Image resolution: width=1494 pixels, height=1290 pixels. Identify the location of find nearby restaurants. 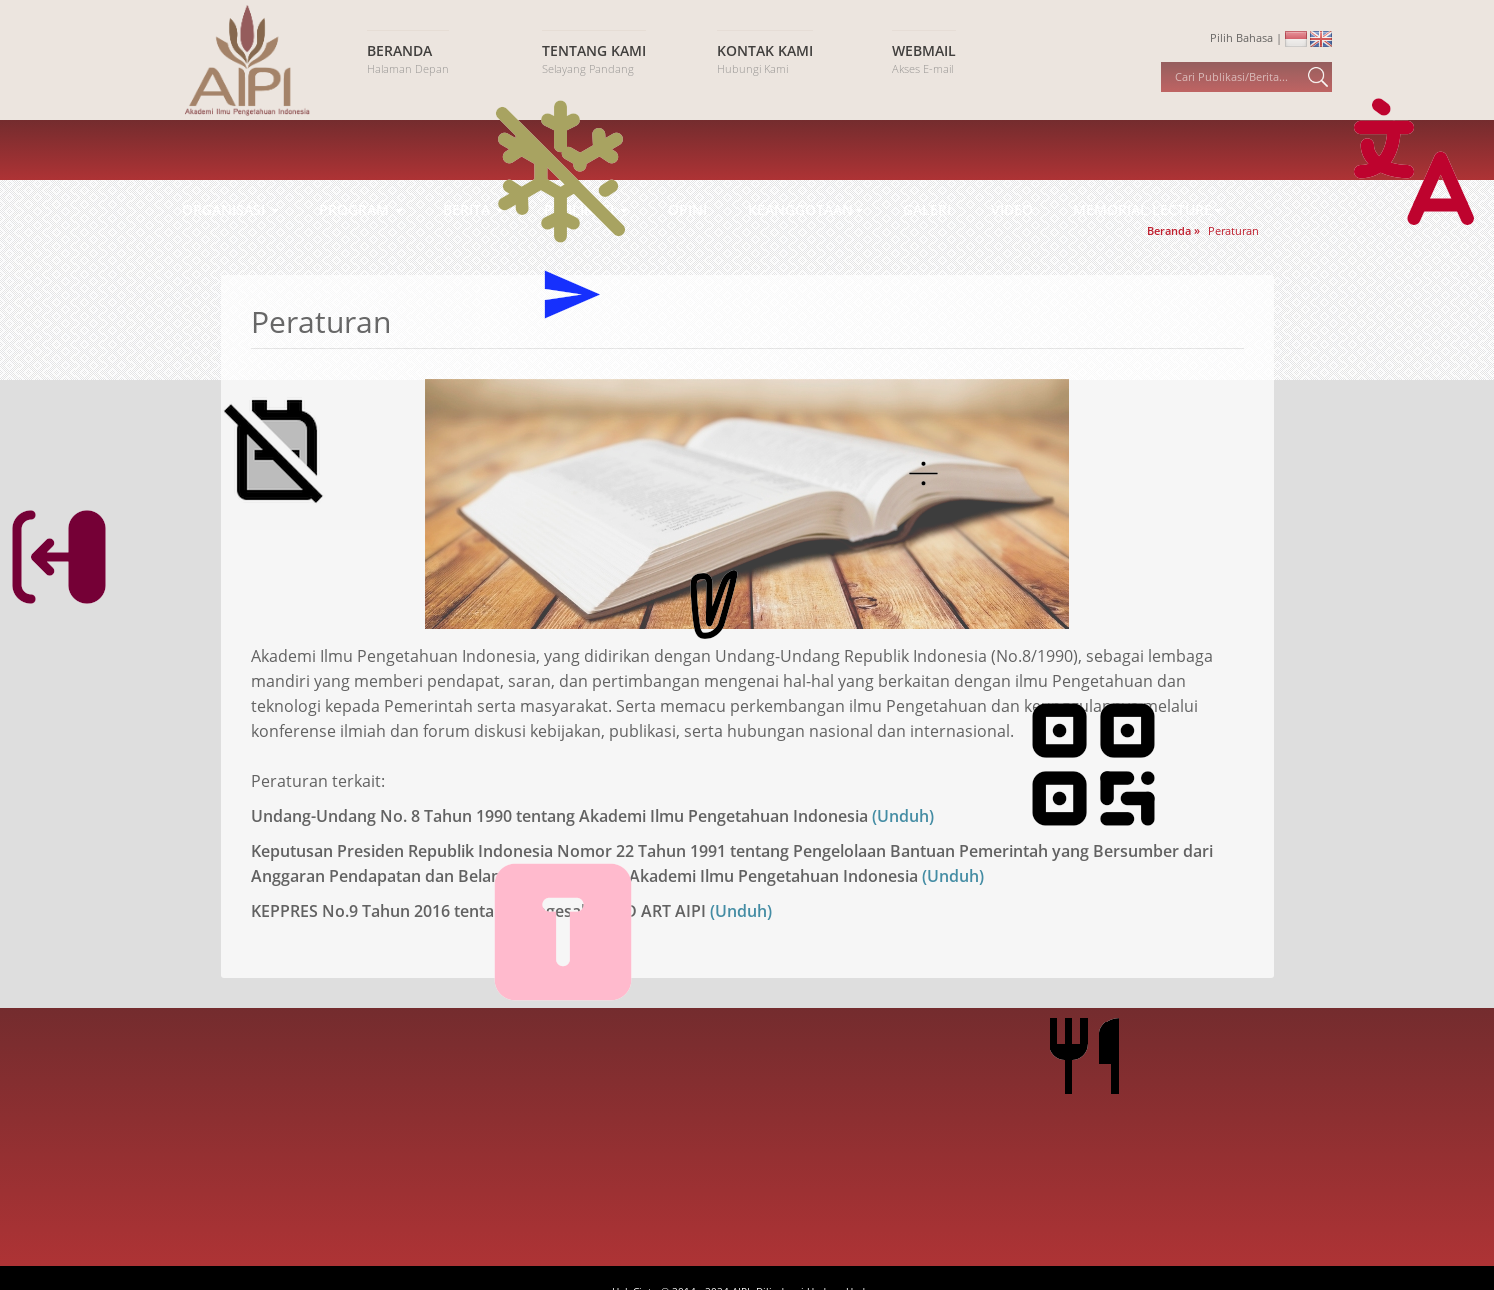
(1084, 1056).